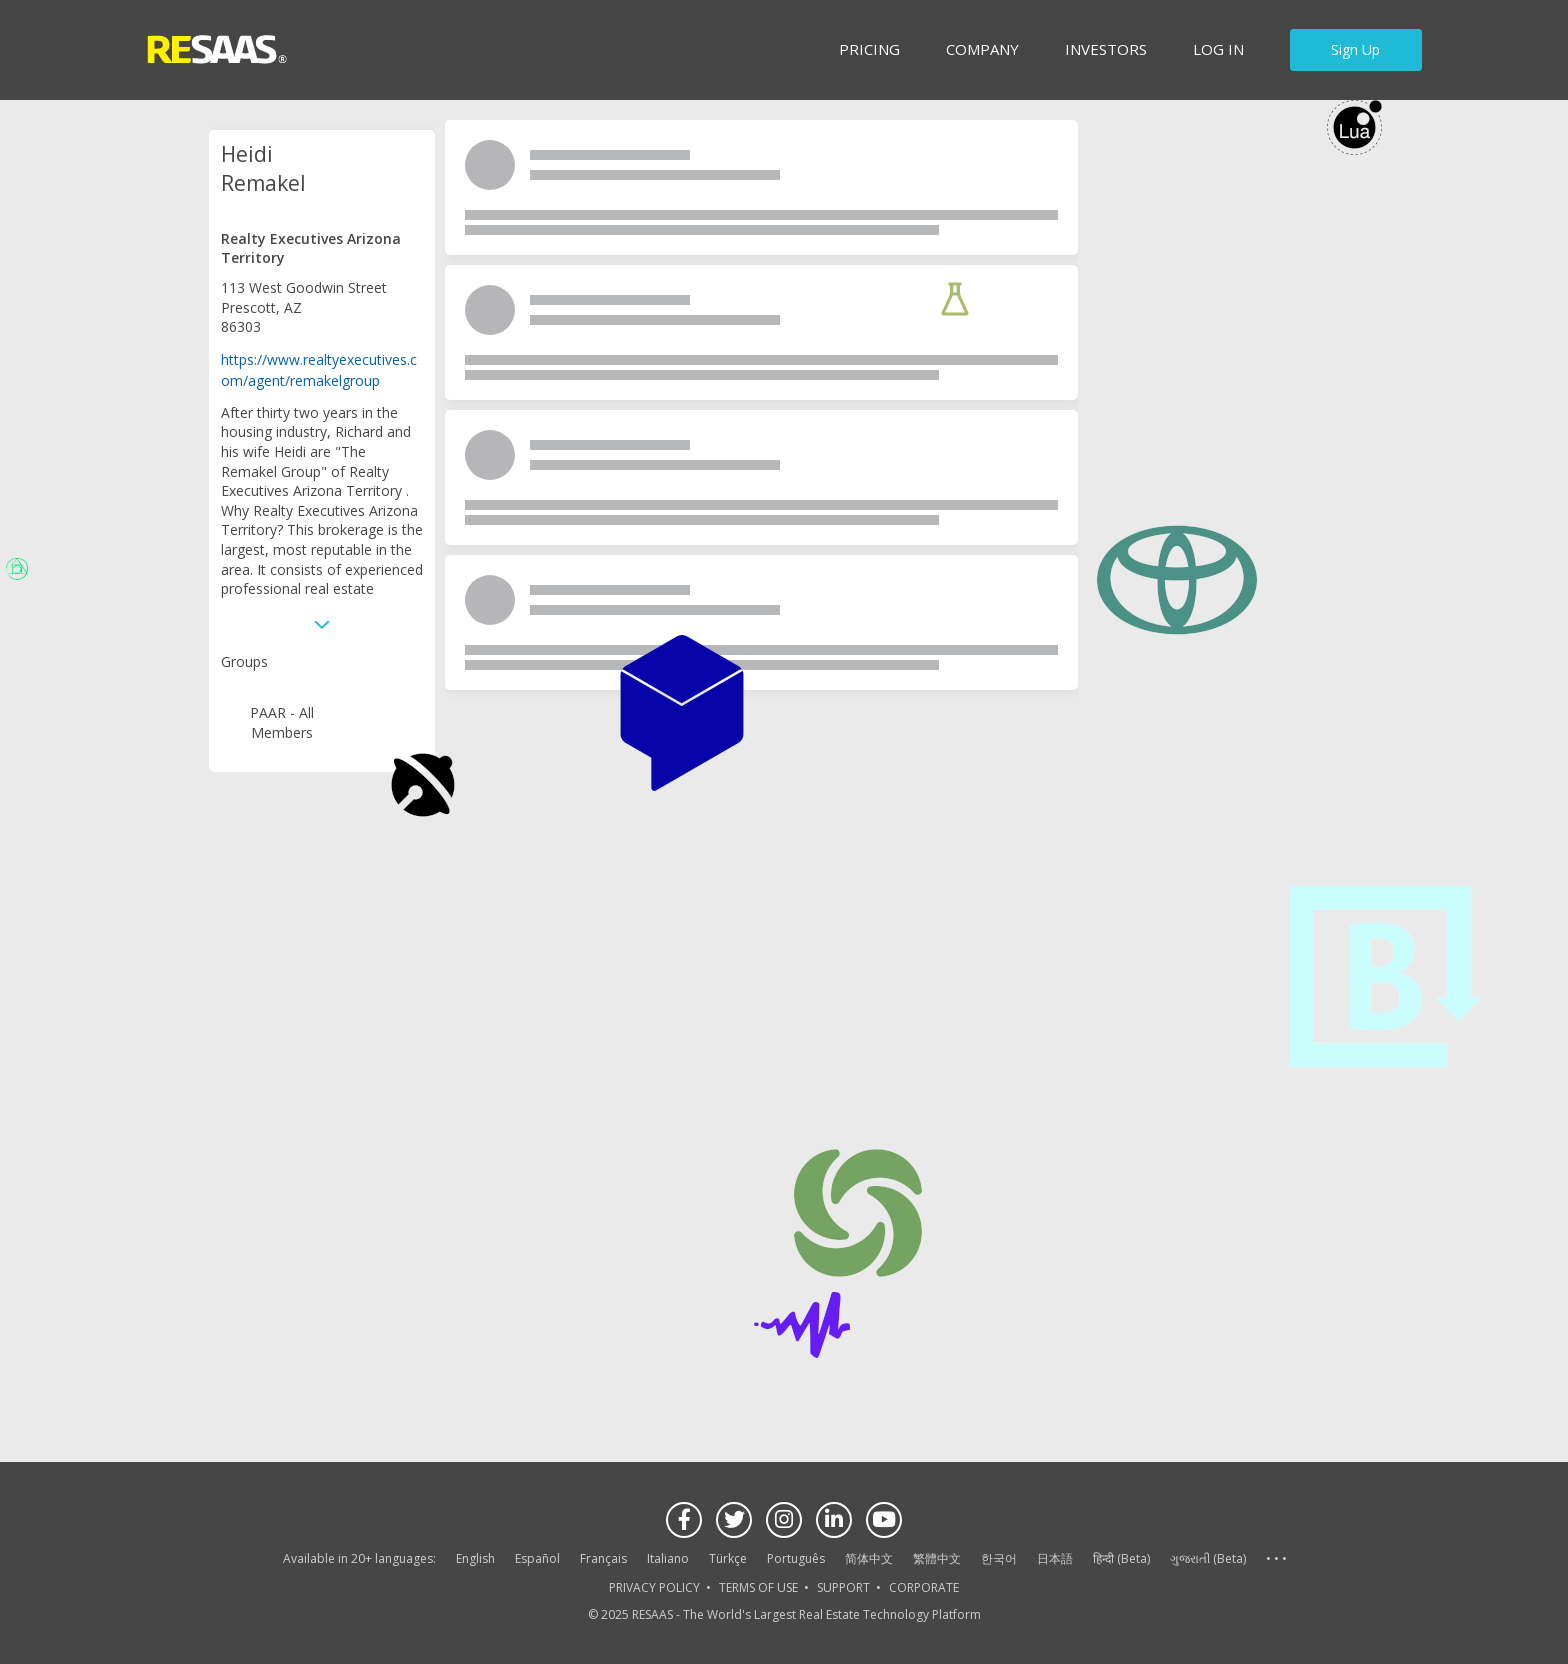  I want to click on access laboratory or science features, so click(955, 299).